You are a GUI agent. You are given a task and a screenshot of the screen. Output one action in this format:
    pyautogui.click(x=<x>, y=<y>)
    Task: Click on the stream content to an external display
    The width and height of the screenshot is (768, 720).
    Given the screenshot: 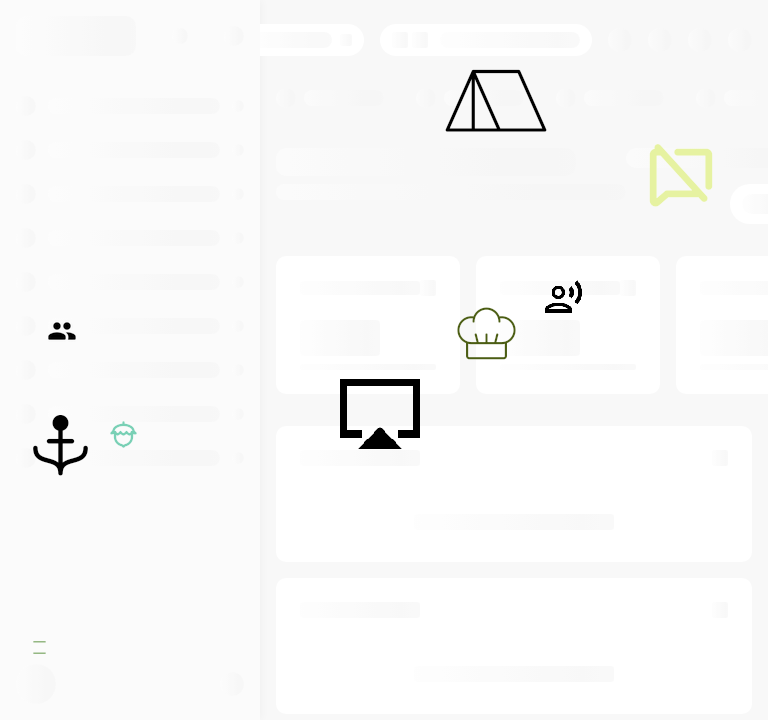 What is the action you would take?
    pyautogui.click(x=380, y=412)
    